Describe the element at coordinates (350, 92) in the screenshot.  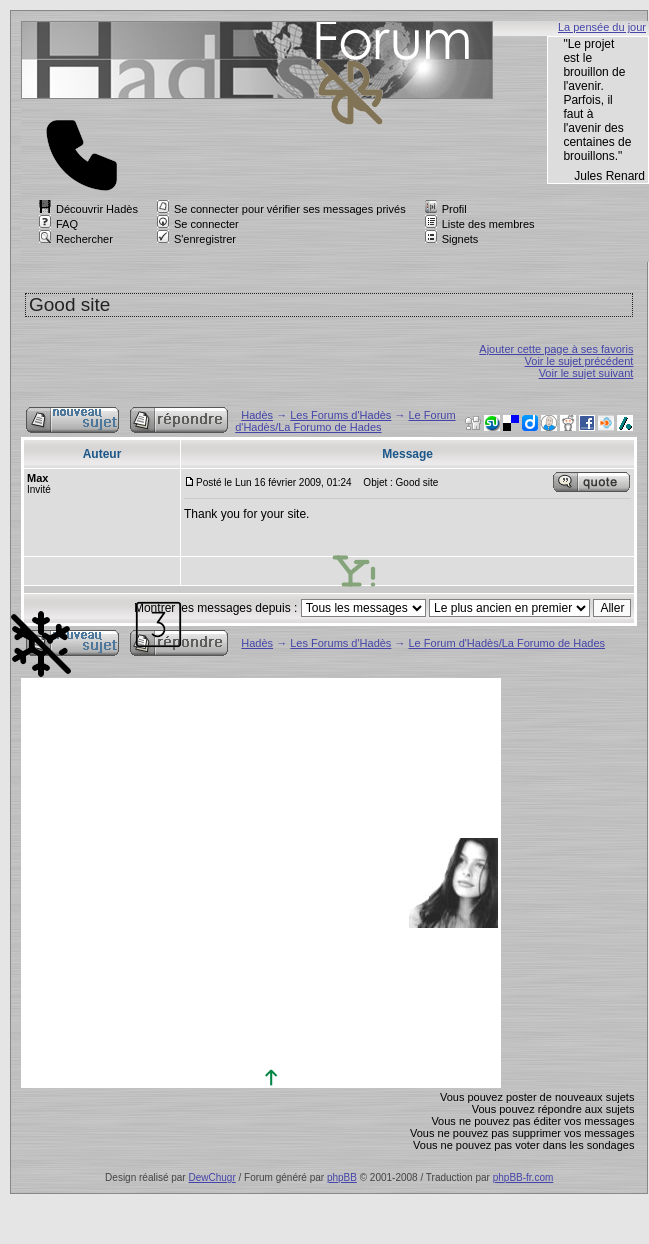
I see `wind energy source disabled or unavailable` at that location.